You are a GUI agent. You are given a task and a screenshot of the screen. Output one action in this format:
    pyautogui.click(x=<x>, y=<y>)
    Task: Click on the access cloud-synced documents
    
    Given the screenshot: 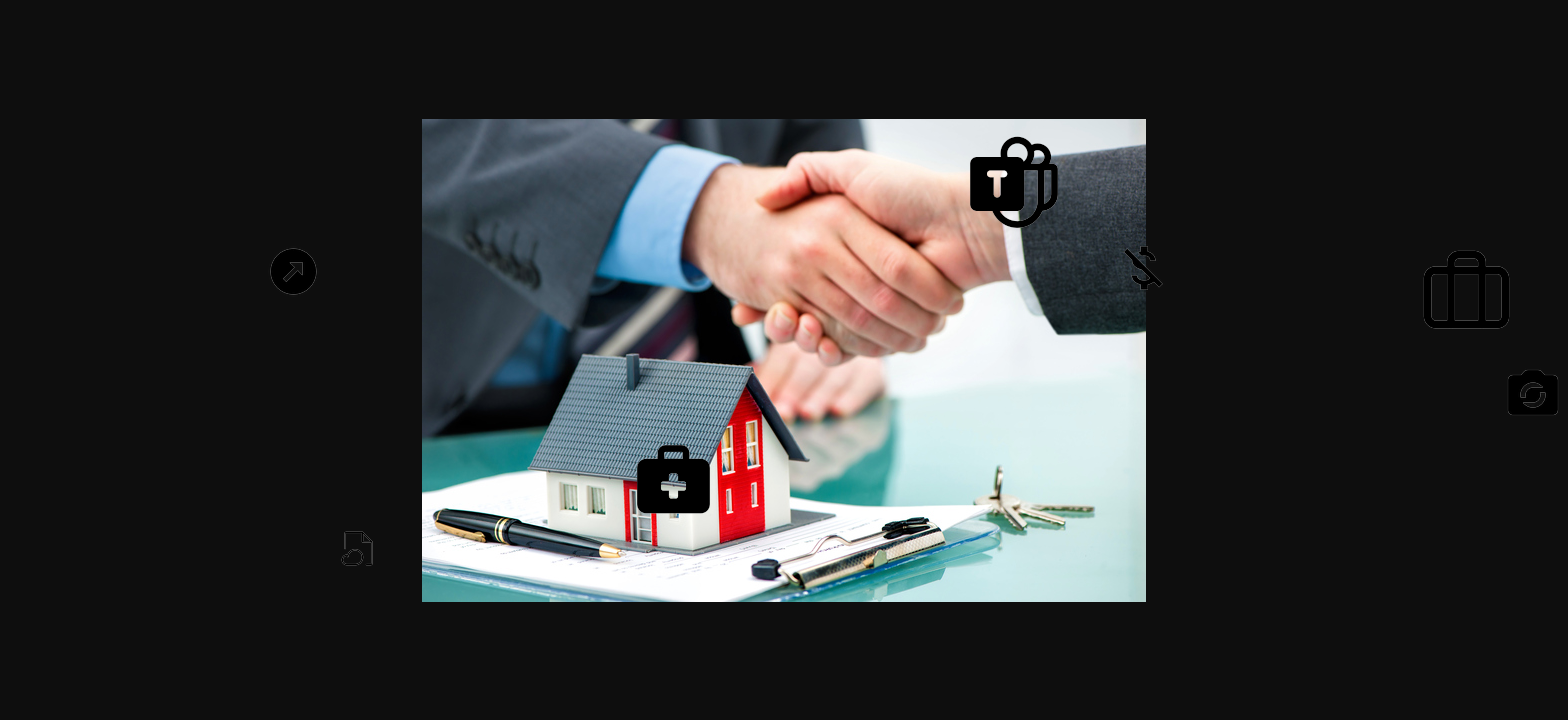 What is the action you would take?
    pyautogui.click(x=358, y=548)
    